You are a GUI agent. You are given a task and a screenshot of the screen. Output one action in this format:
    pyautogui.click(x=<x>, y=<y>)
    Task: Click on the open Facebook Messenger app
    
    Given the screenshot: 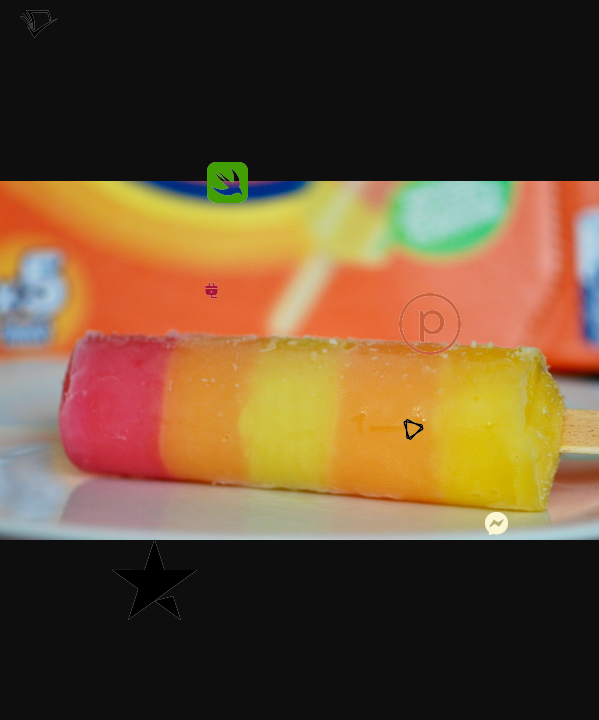 What is the action you would take?
    pyautogui.click(x=496, y=523)
    